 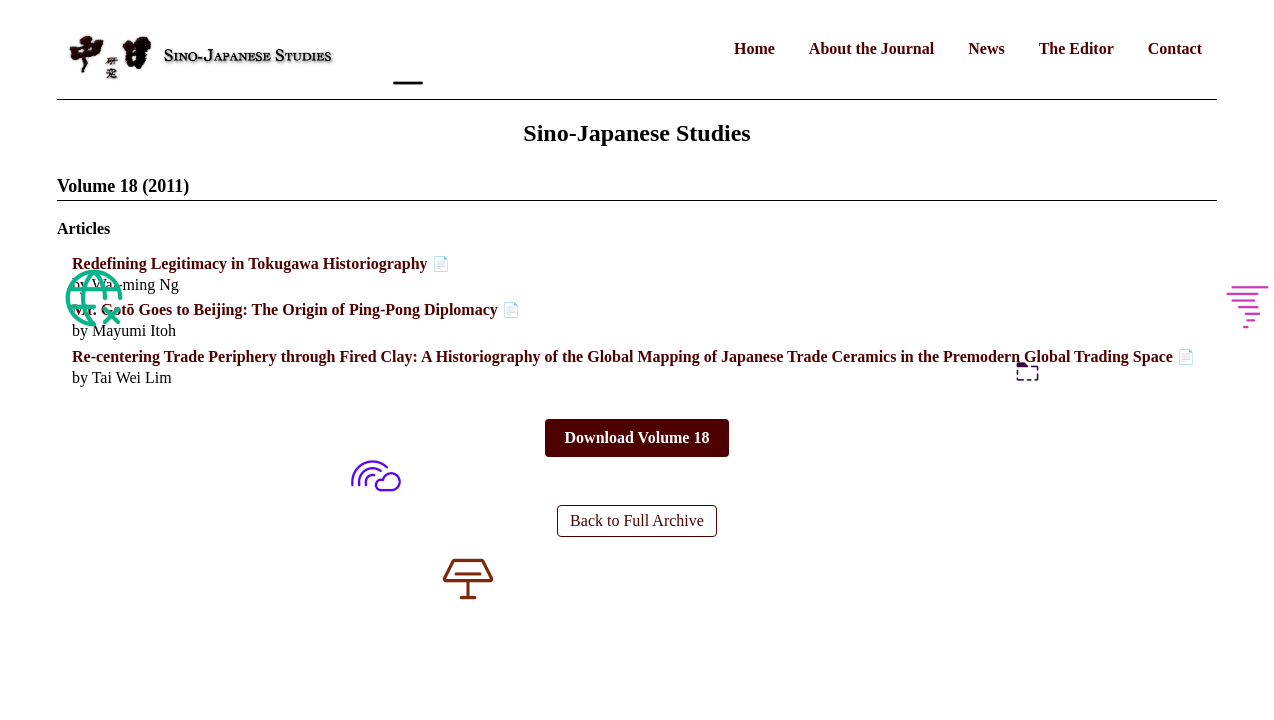 I want to click on create a new folder, so click(x=1027, y=371).